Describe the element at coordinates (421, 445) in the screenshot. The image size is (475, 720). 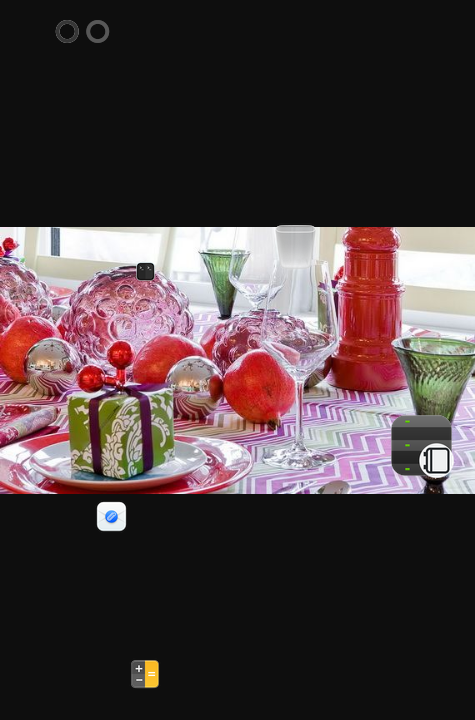
I see `configure ldap server connection settings` at that location.